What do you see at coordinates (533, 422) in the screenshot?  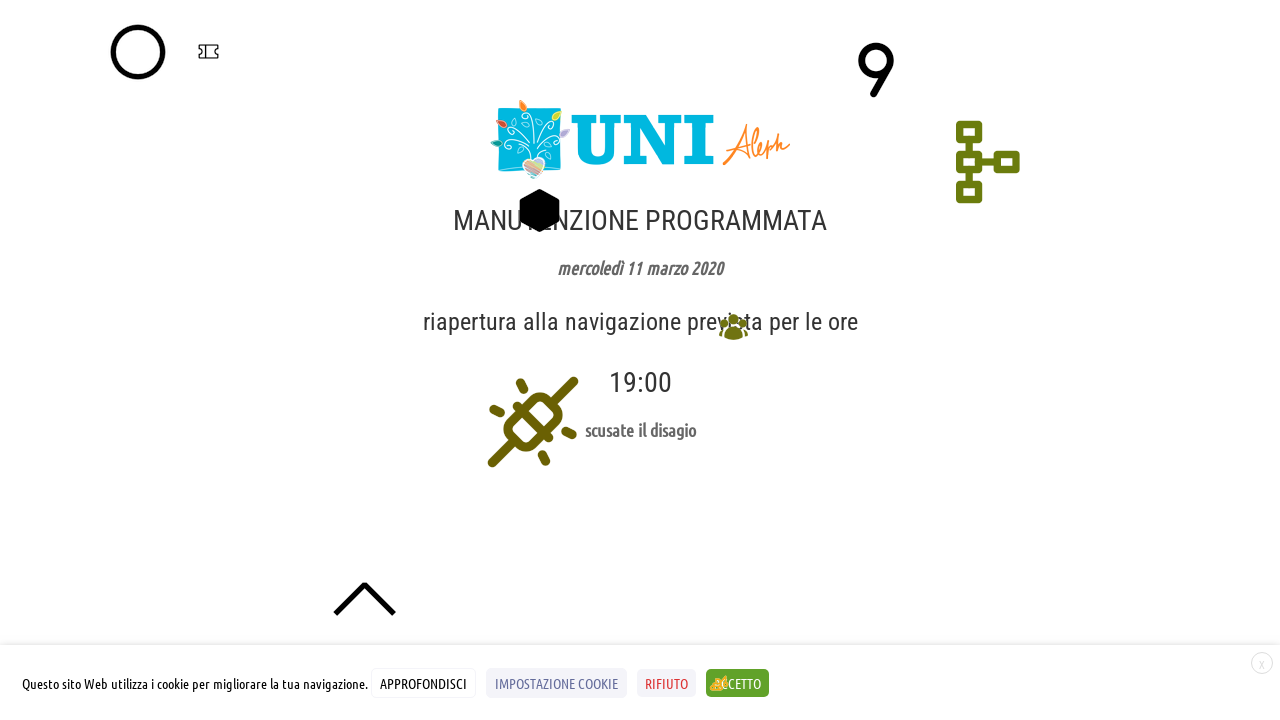 I see `indicates an active connection or link` at bounding box center [533, 422].